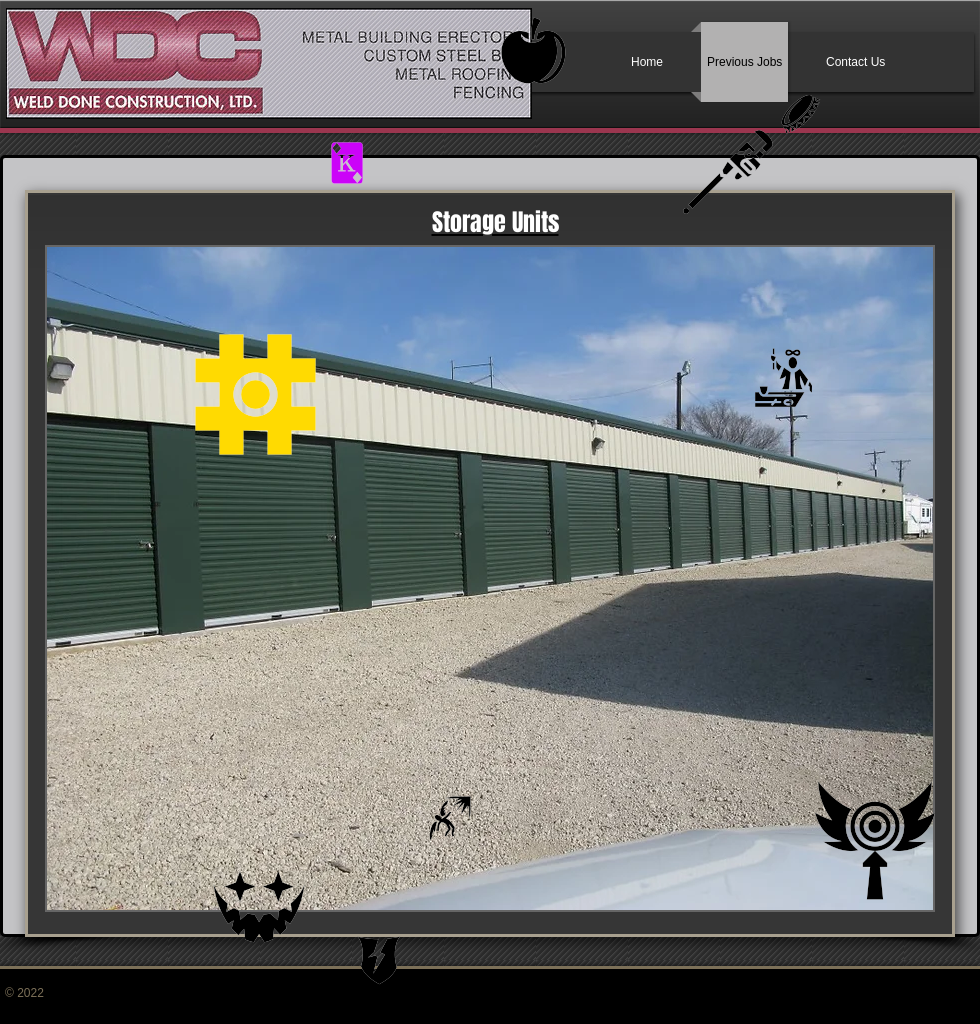  I want to click on settings or configuration menu, so click(255, 394).